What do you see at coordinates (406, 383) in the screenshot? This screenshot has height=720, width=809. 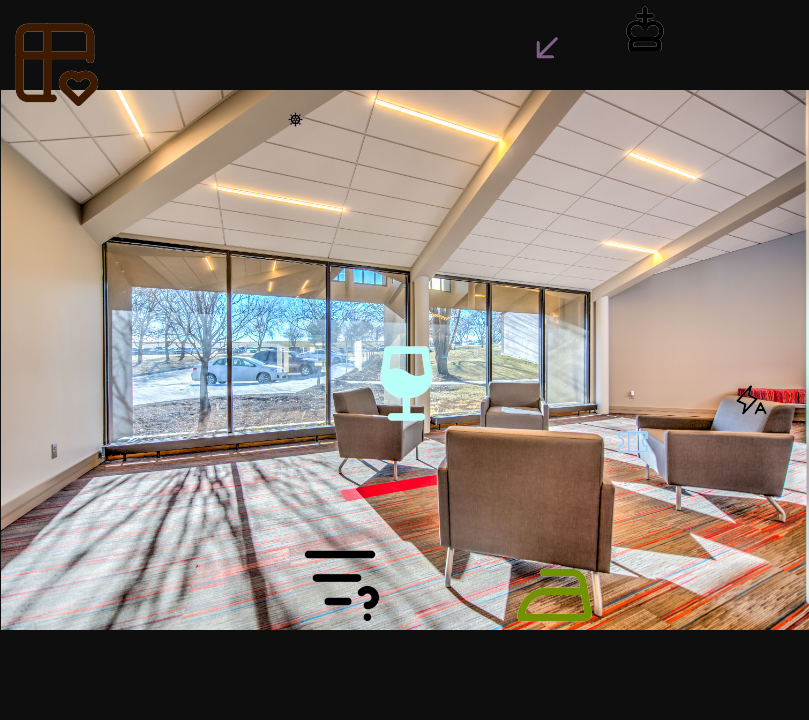 I see `indicates a full drink or beverage status` at bounding box center [406, 383].